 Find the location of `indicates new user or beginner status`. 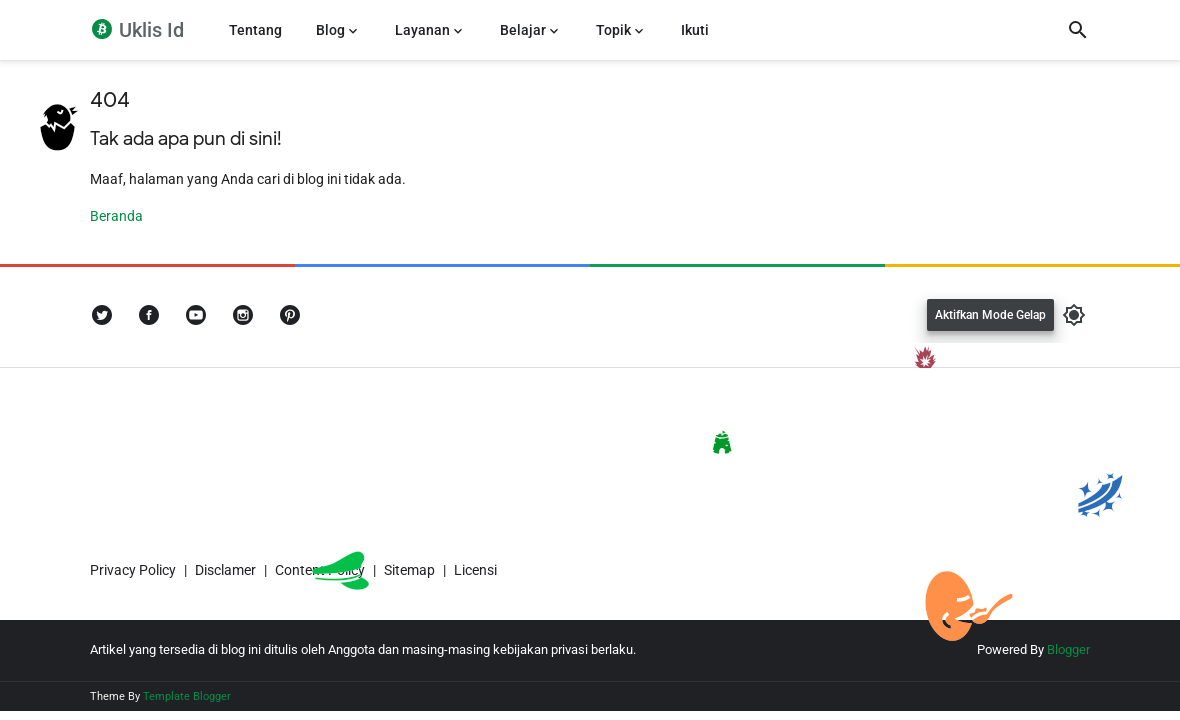

indicates new user or beginner status is located at coordinates (57, 126).